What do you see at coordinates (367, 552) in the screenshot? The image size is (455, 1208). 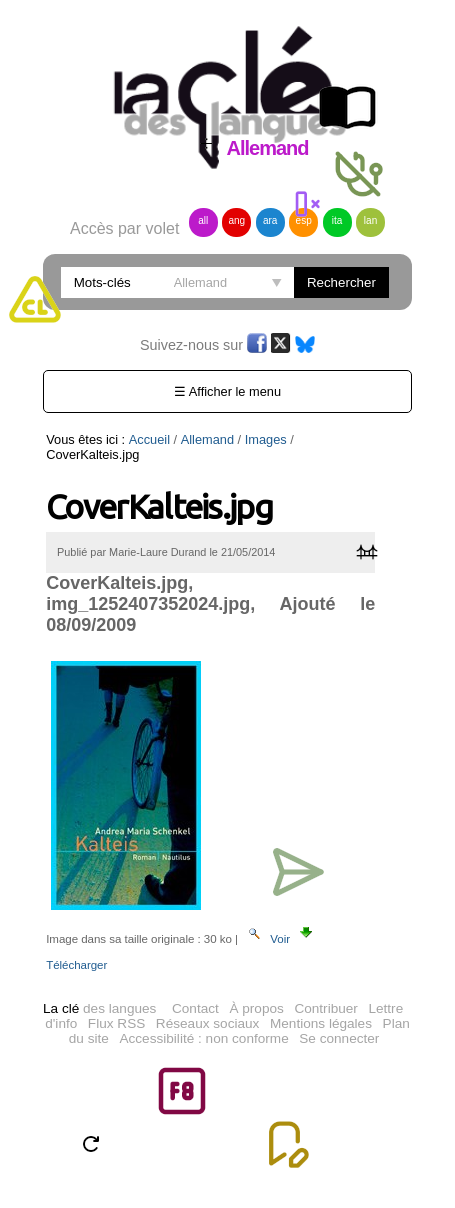 I see `view nearby bridges or crossings` at bounding box center [367, 552].